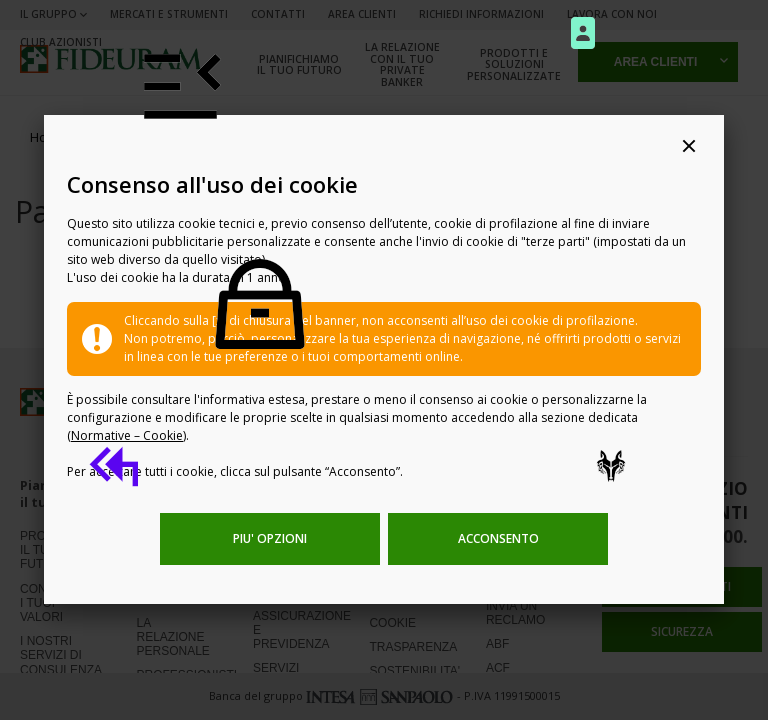 The image size is (768, 720). What do you see at coordinates (260, 304) in the screenshot?
I see `view your shopping bag` at bounding box center [260, 304].